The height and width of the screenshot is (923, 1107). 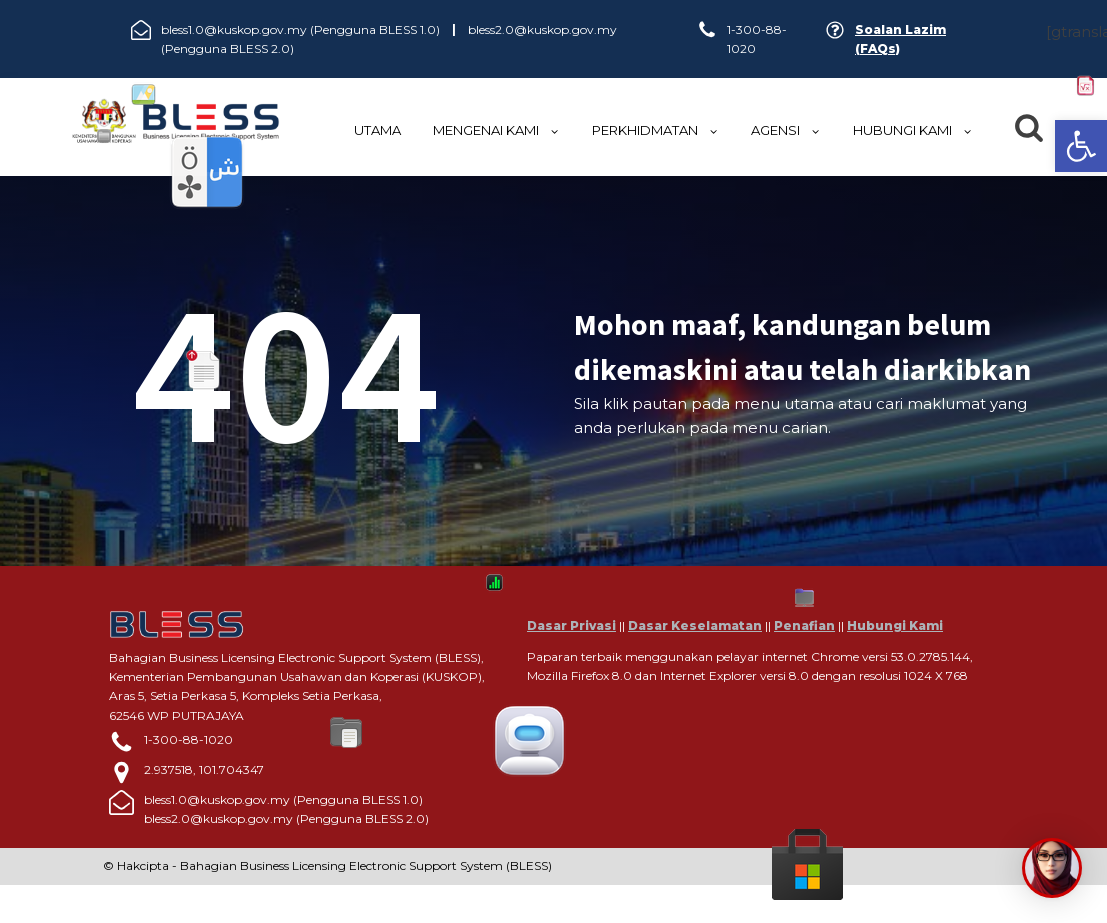 What do you see at coordinates (204, 370) in the screenshot?
I see `send or share a document` at bounding box center [204, 370].